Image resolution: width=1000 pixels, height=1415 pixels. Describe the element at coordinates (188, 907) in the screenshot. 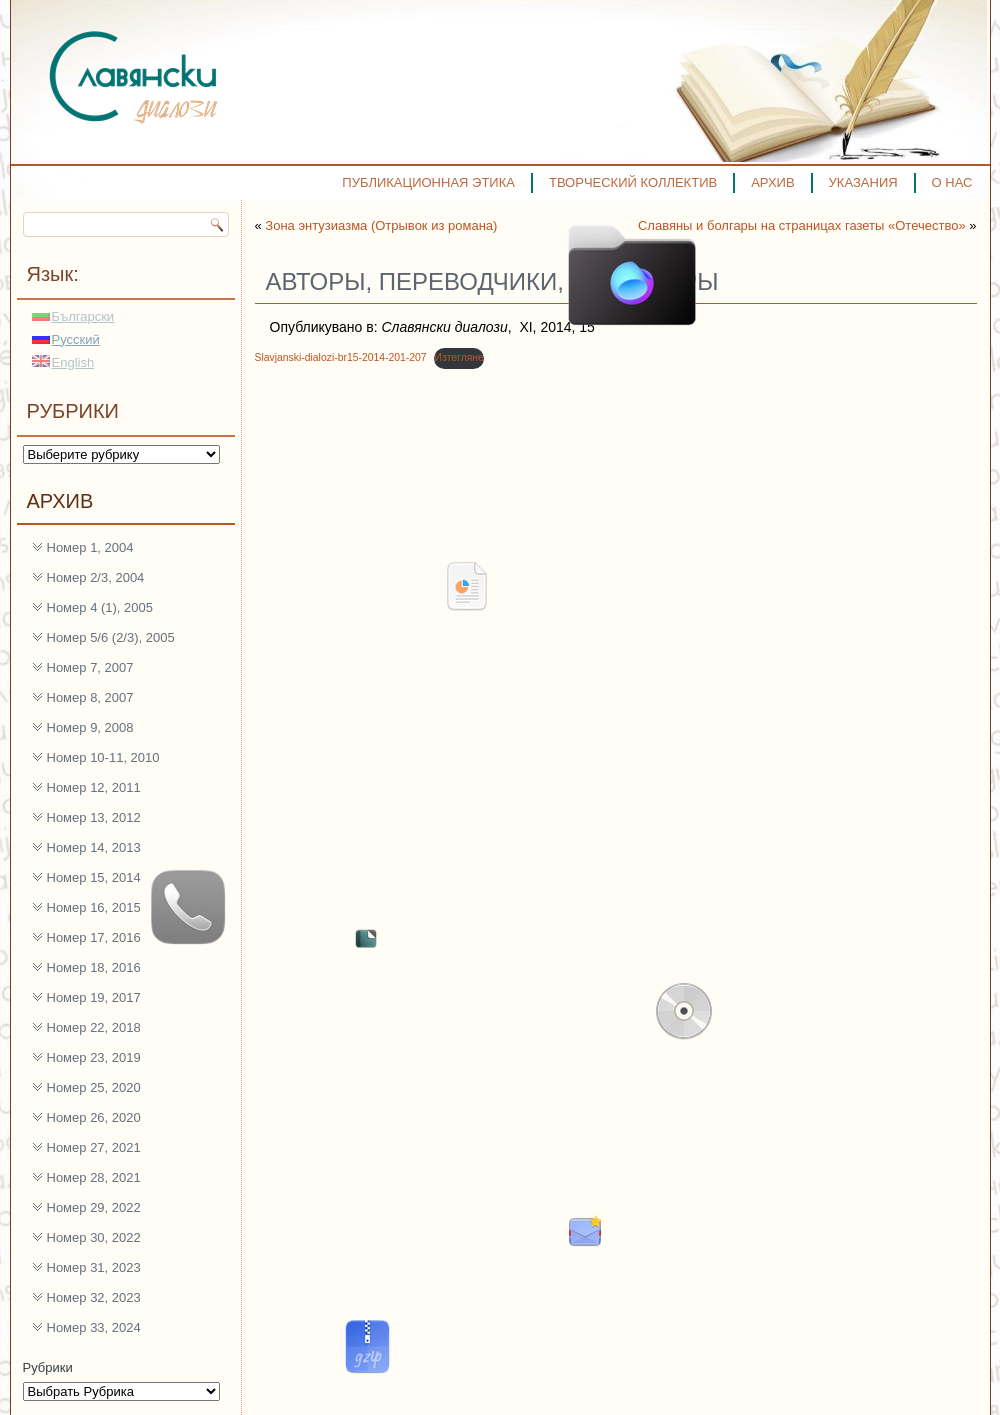

I see `open the phone app to make a call` at that location.